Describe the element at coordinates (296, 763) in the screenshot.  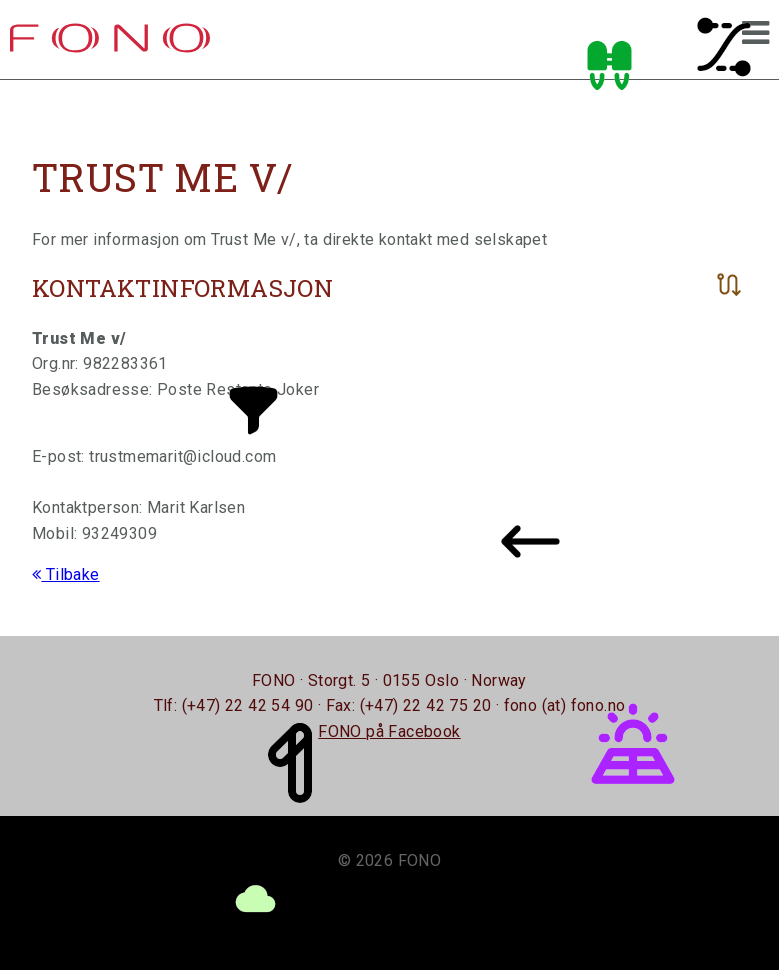
I see `access google one subscription settings` at that location.